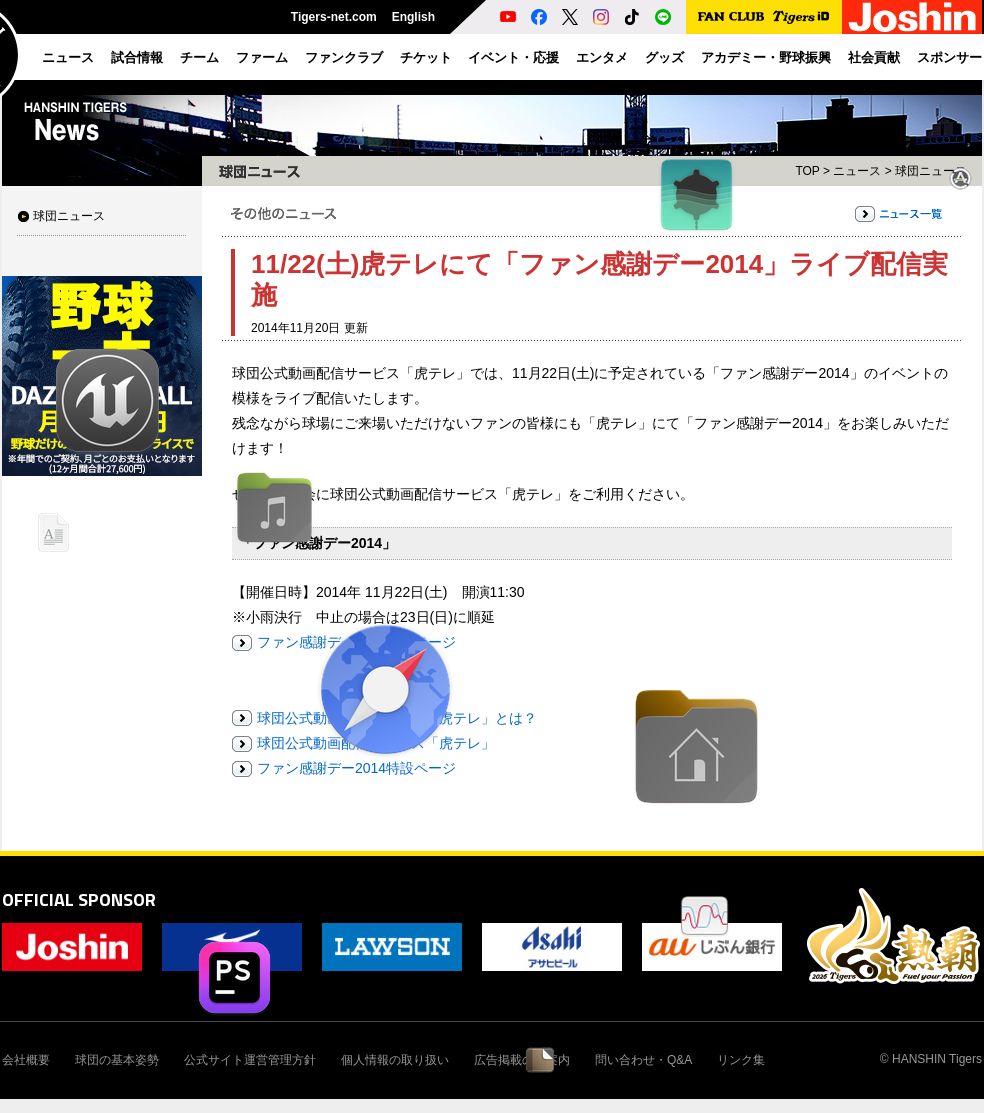  I want to click on open the software updater application, so click(960, 178).